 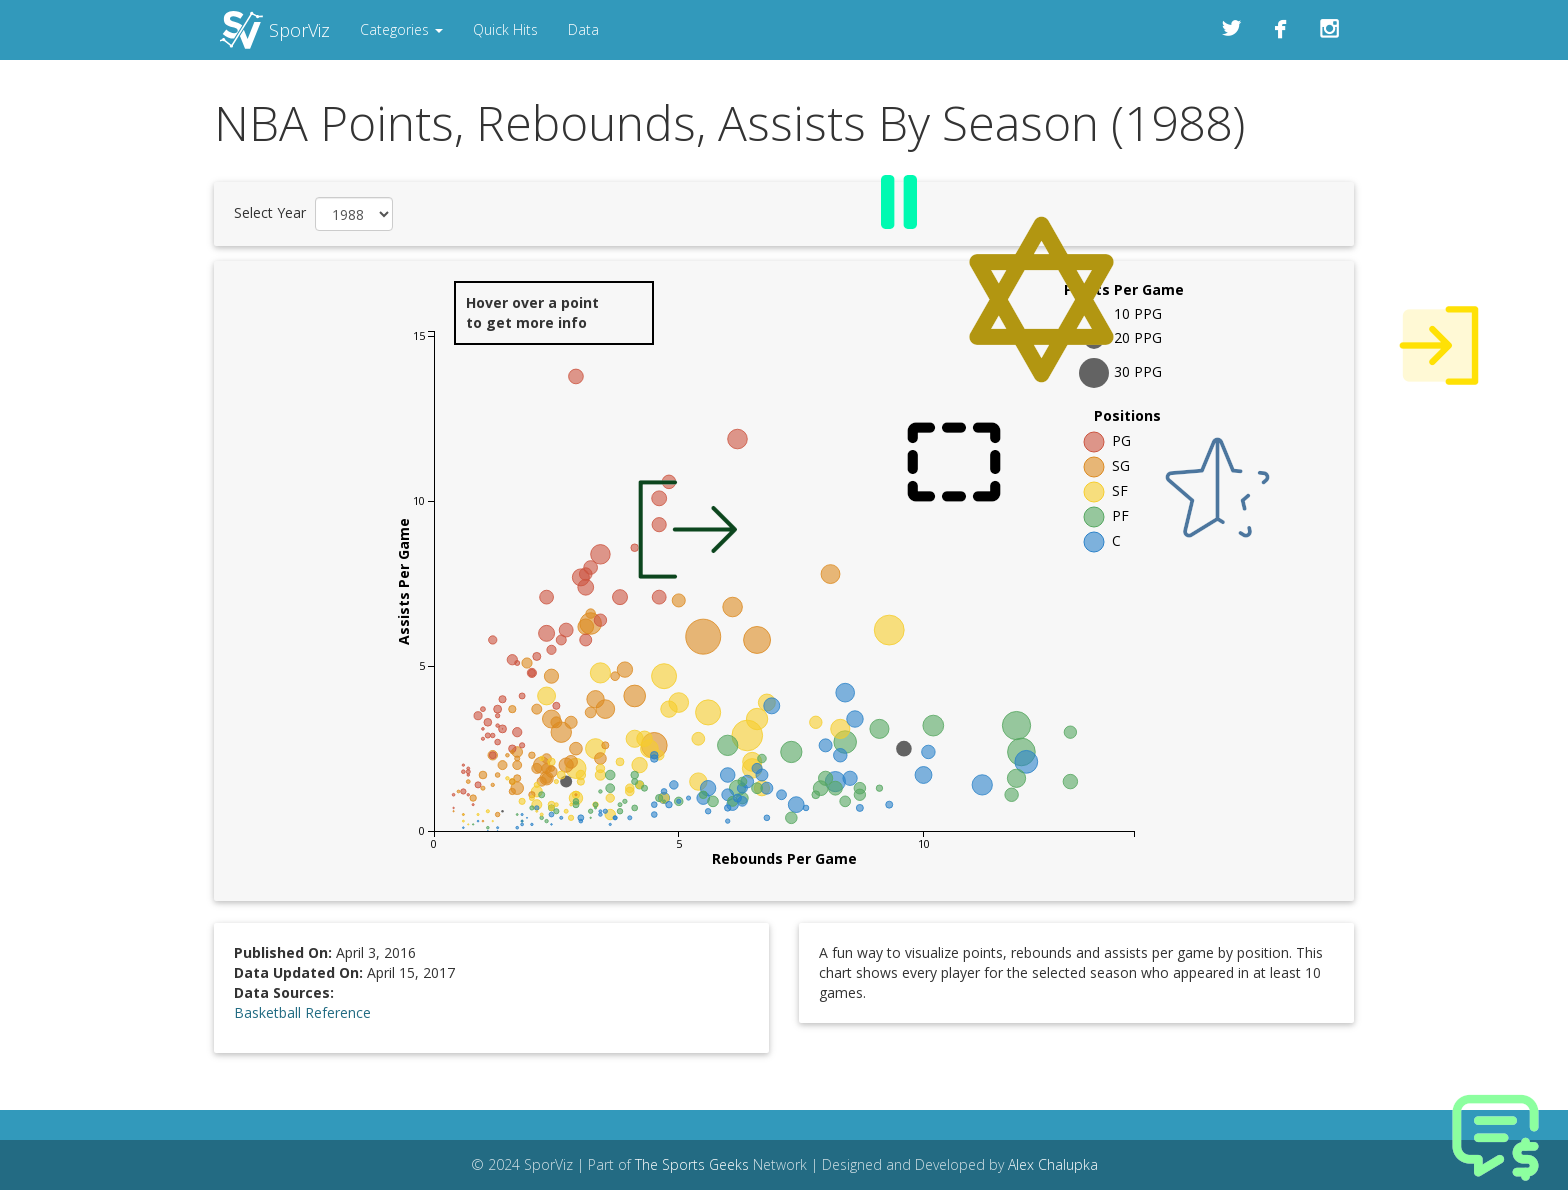 What do you see at coordinates (1217, 489) in the screenshot?
I see `indicates a partial or half-star rating` at bounding box center [1217, 489].